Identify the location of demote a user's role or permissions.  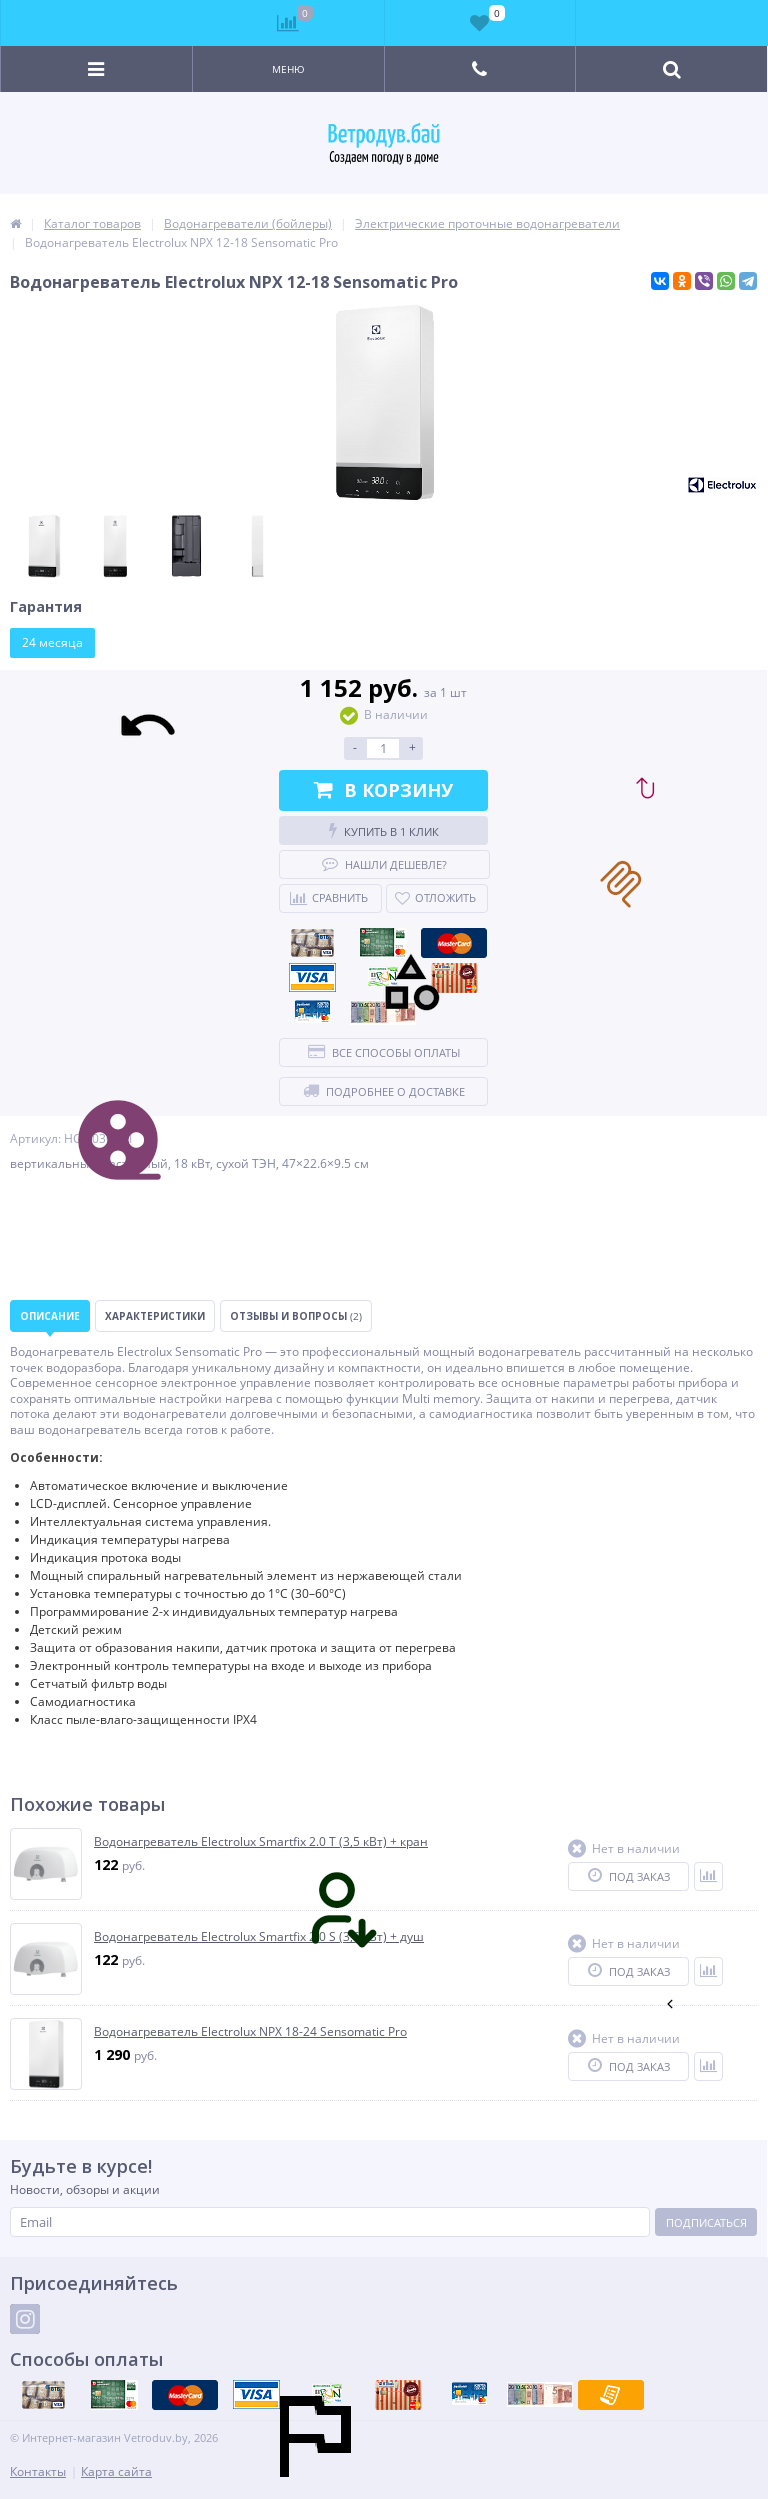
(337, 1908).